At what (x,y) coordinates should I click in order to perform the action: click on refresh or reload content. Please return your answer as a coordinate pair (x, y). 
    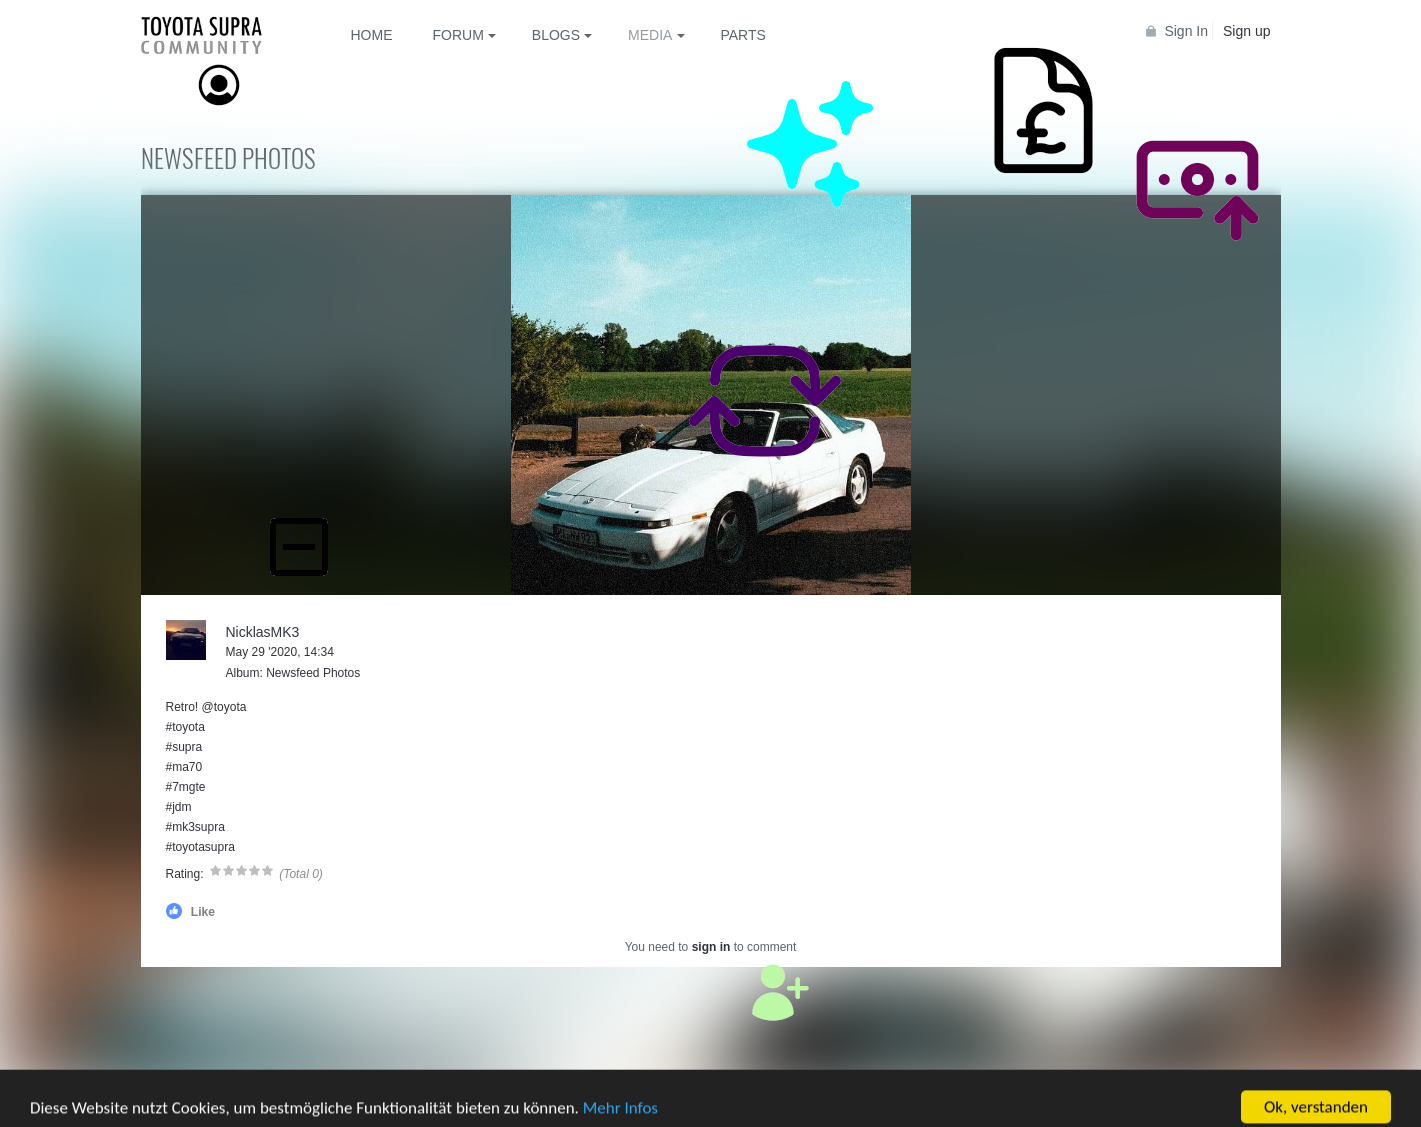
    Looking at the image, I should click on (765, 401).